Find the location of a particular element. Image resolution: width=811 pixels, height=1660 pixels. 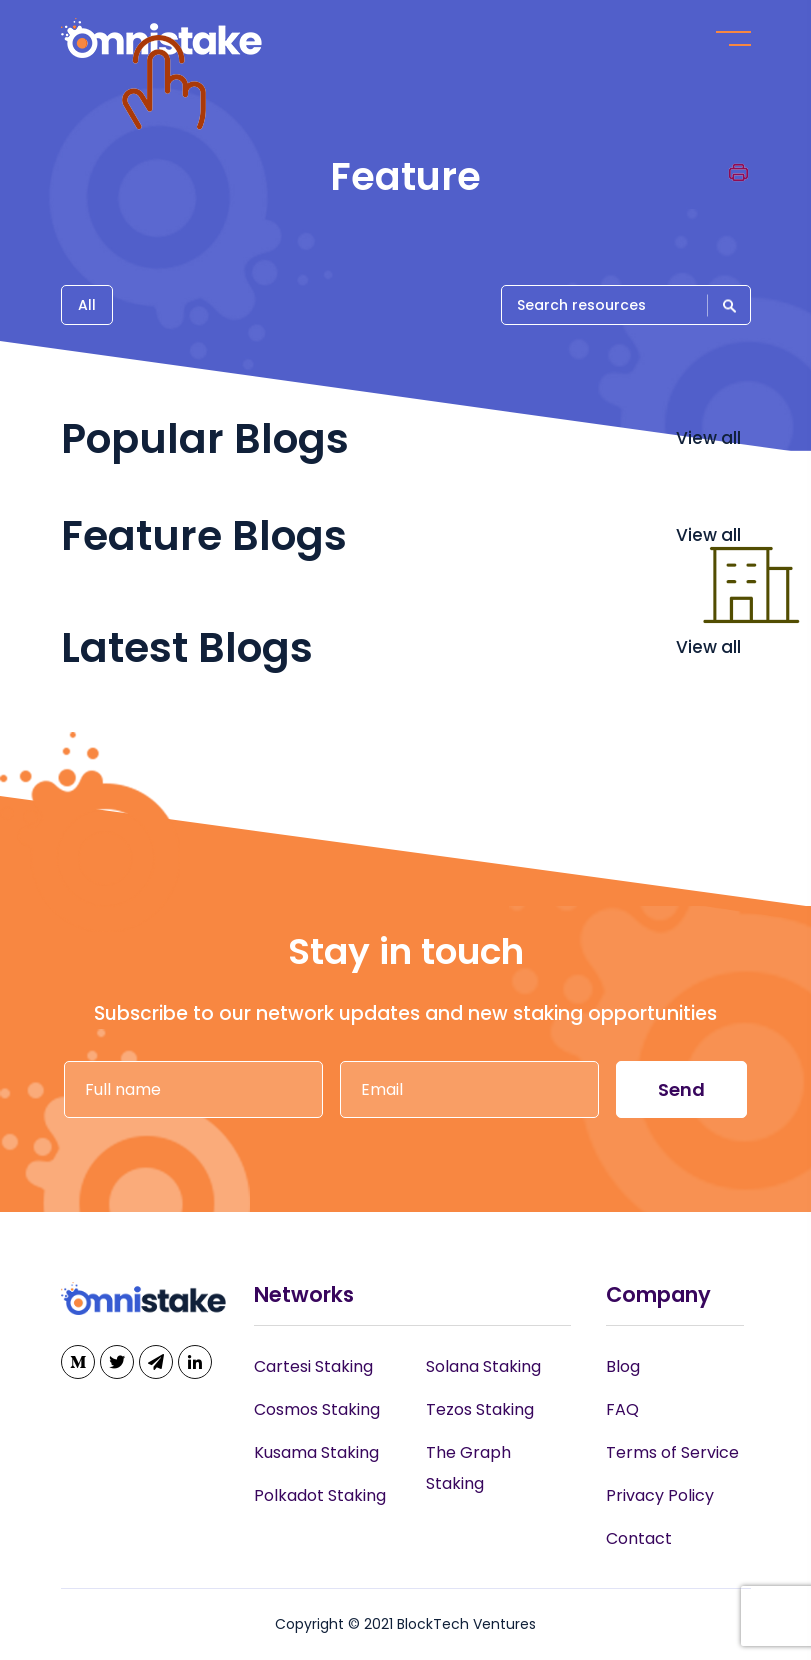

view office or workplace location is located at coordinates (748, 585).